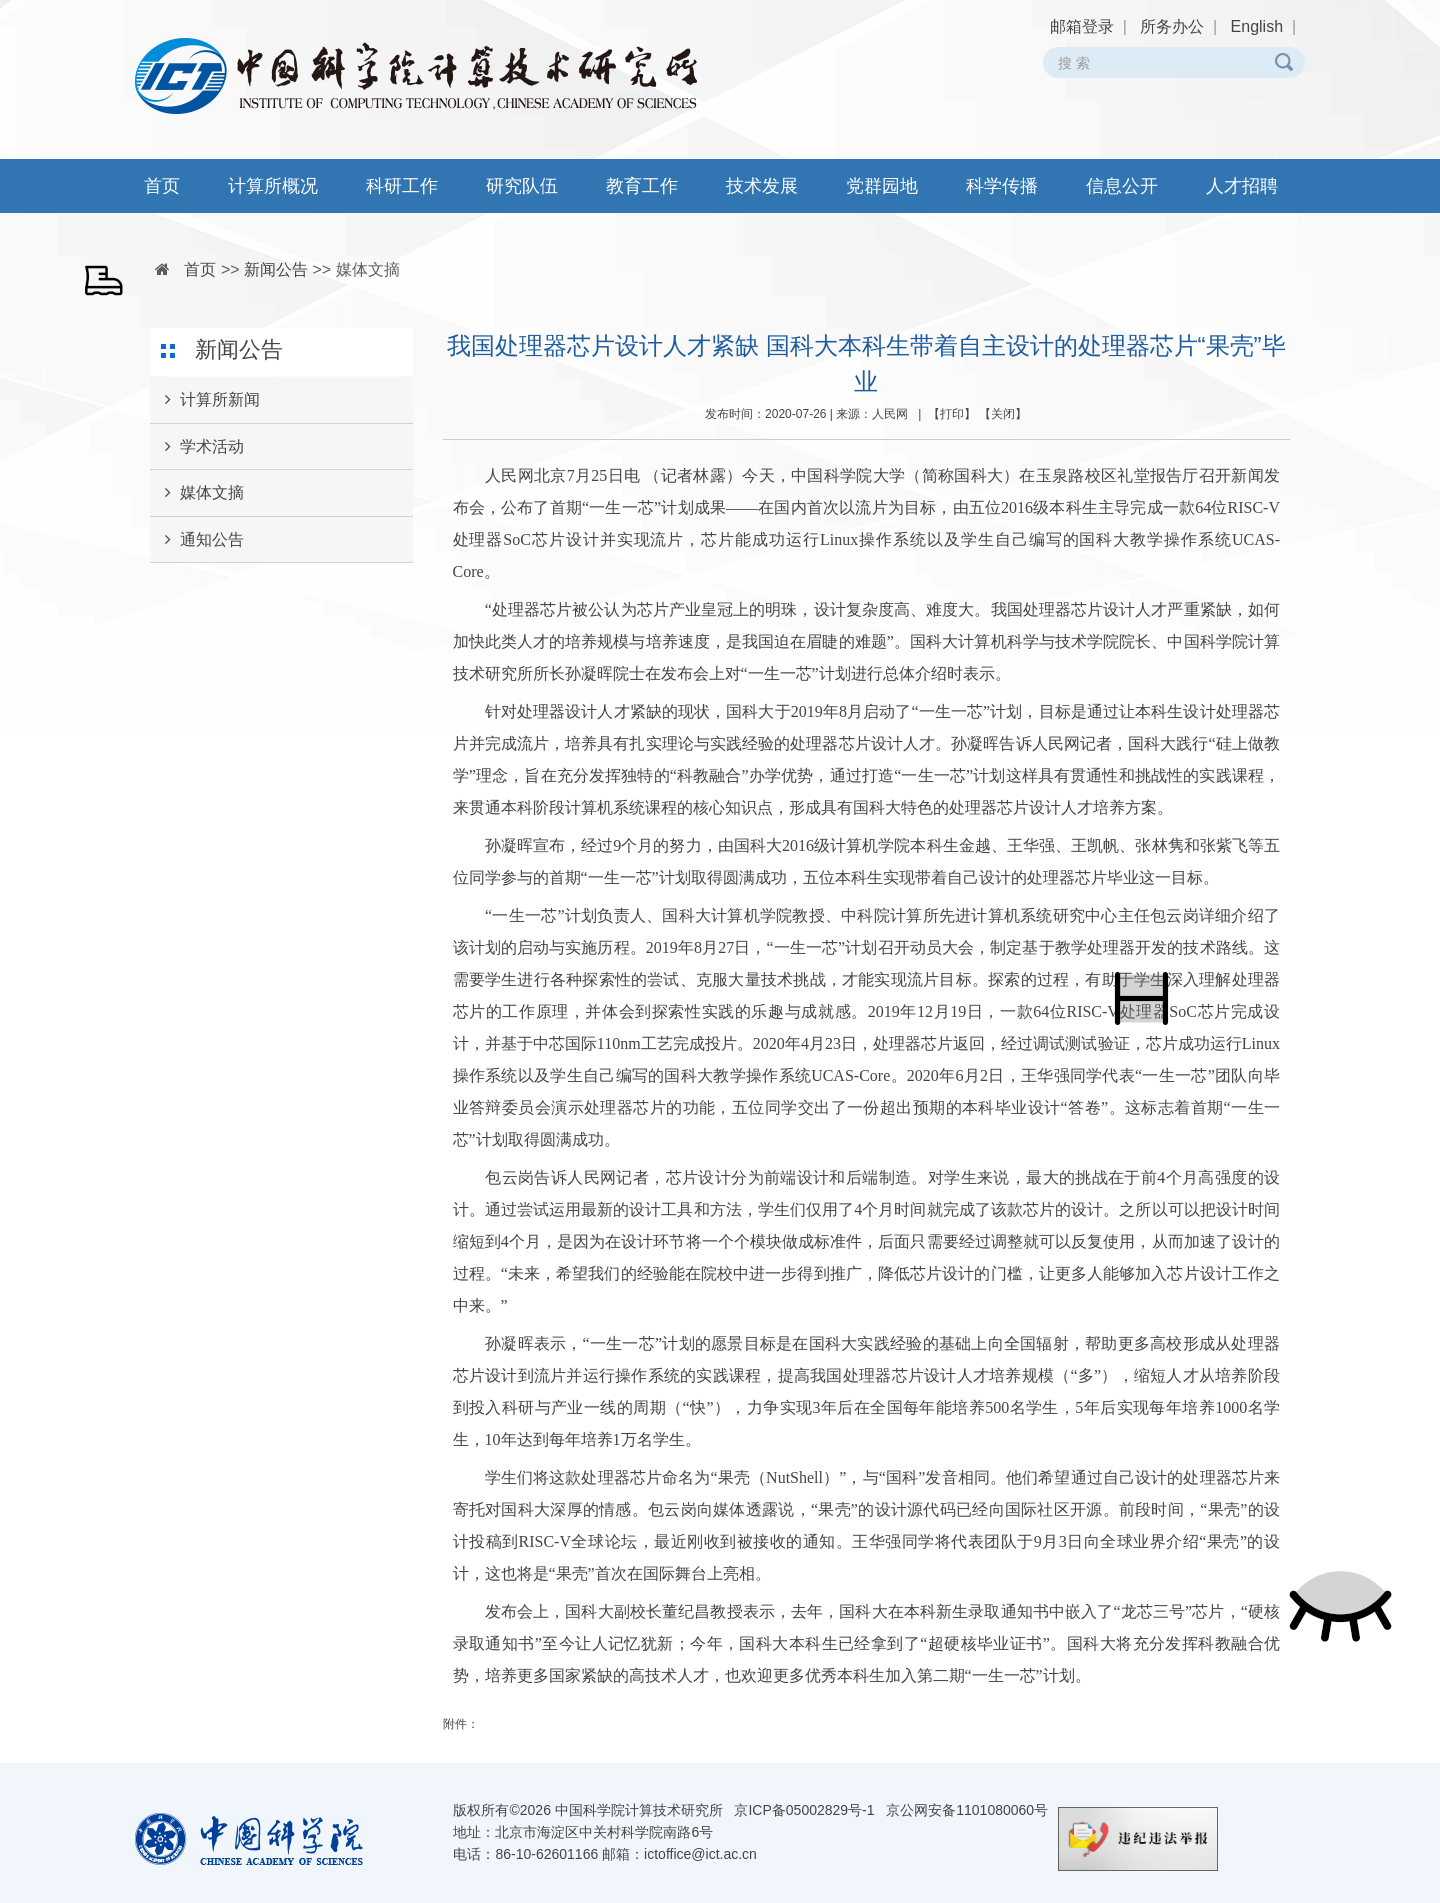 The width and height of the screenshot is (1440, 1903). What do you see at coordinates (1141, 998) in the screenshot?
I see `format text as a heading` at bounding box center [1141, 998].